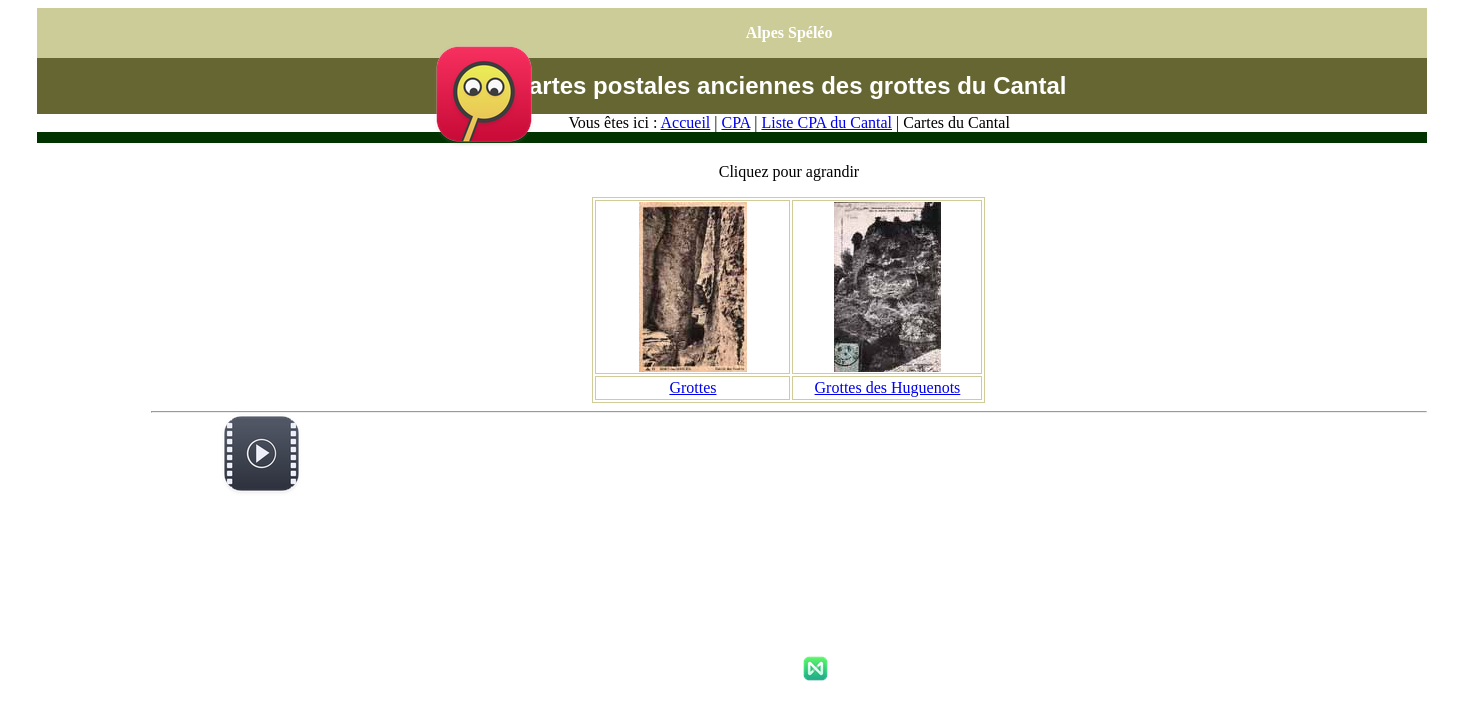 This screenshot has height=720, width=1464. Describe the element at coordinates (815, 668) in the screenshot. I see `open mindmaster mind mapping application` at that location.